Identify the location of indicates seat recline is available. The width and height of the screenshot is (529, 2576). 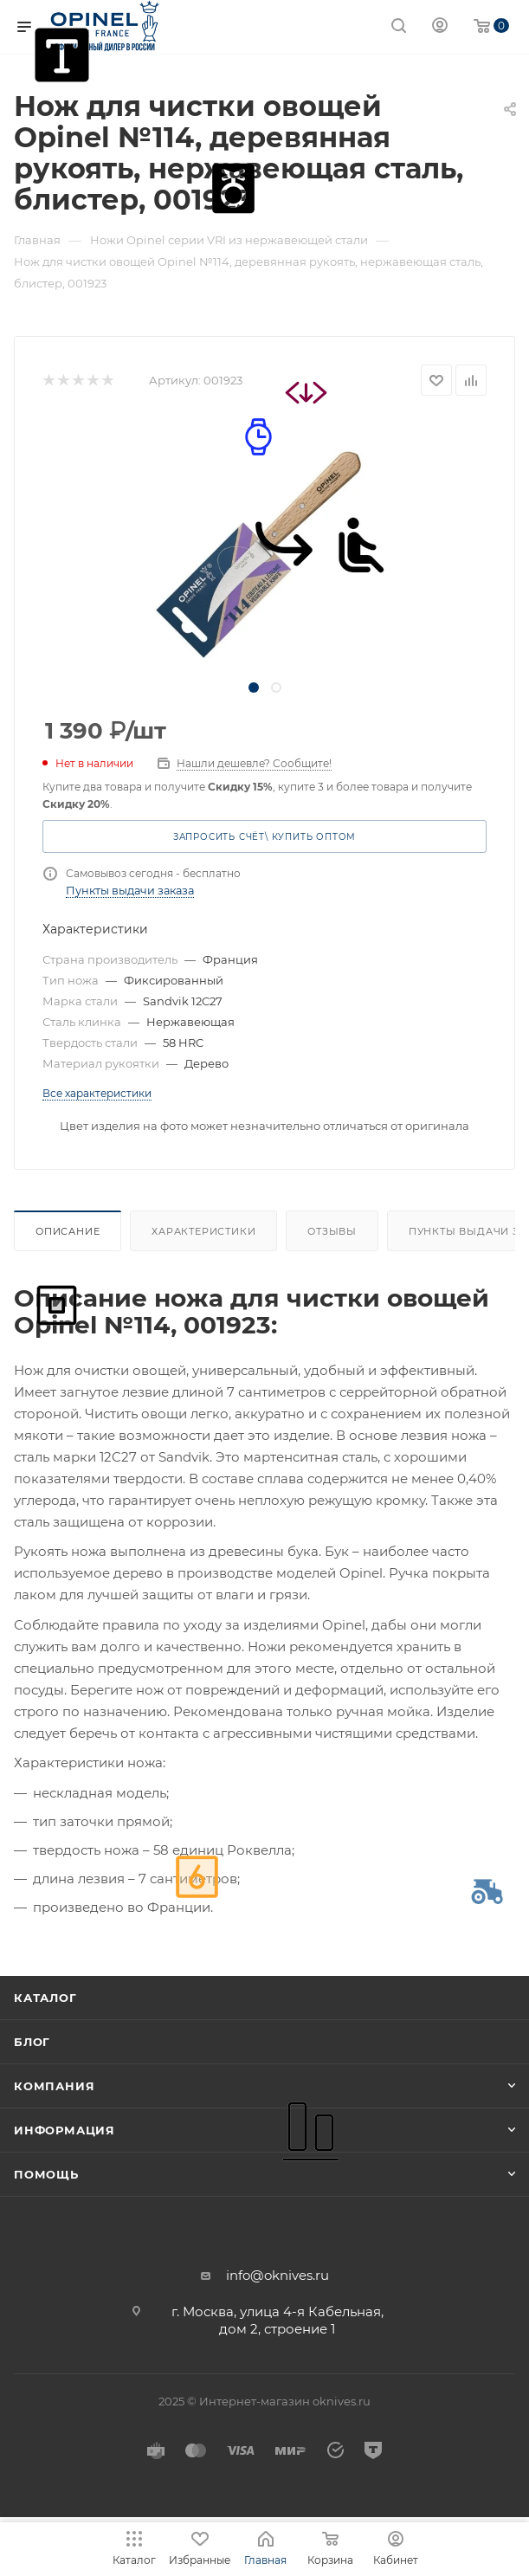
(362, 546).